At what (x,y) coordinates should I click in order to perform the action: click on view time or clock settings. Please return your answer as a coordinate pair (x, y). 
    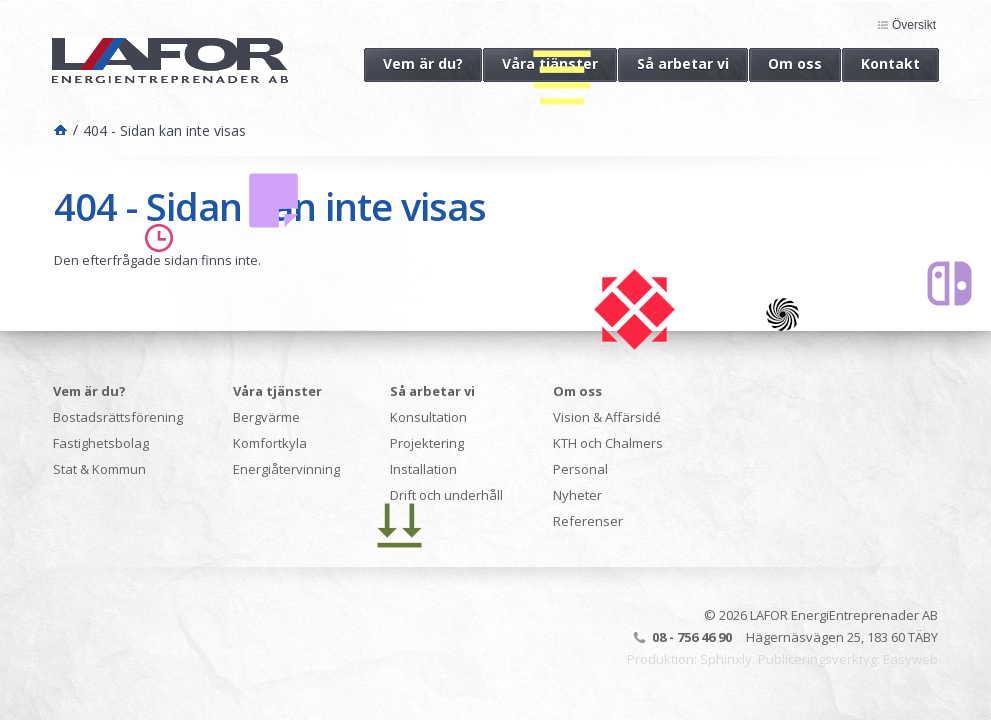
    Looking at the image, I should click on (159, 238).